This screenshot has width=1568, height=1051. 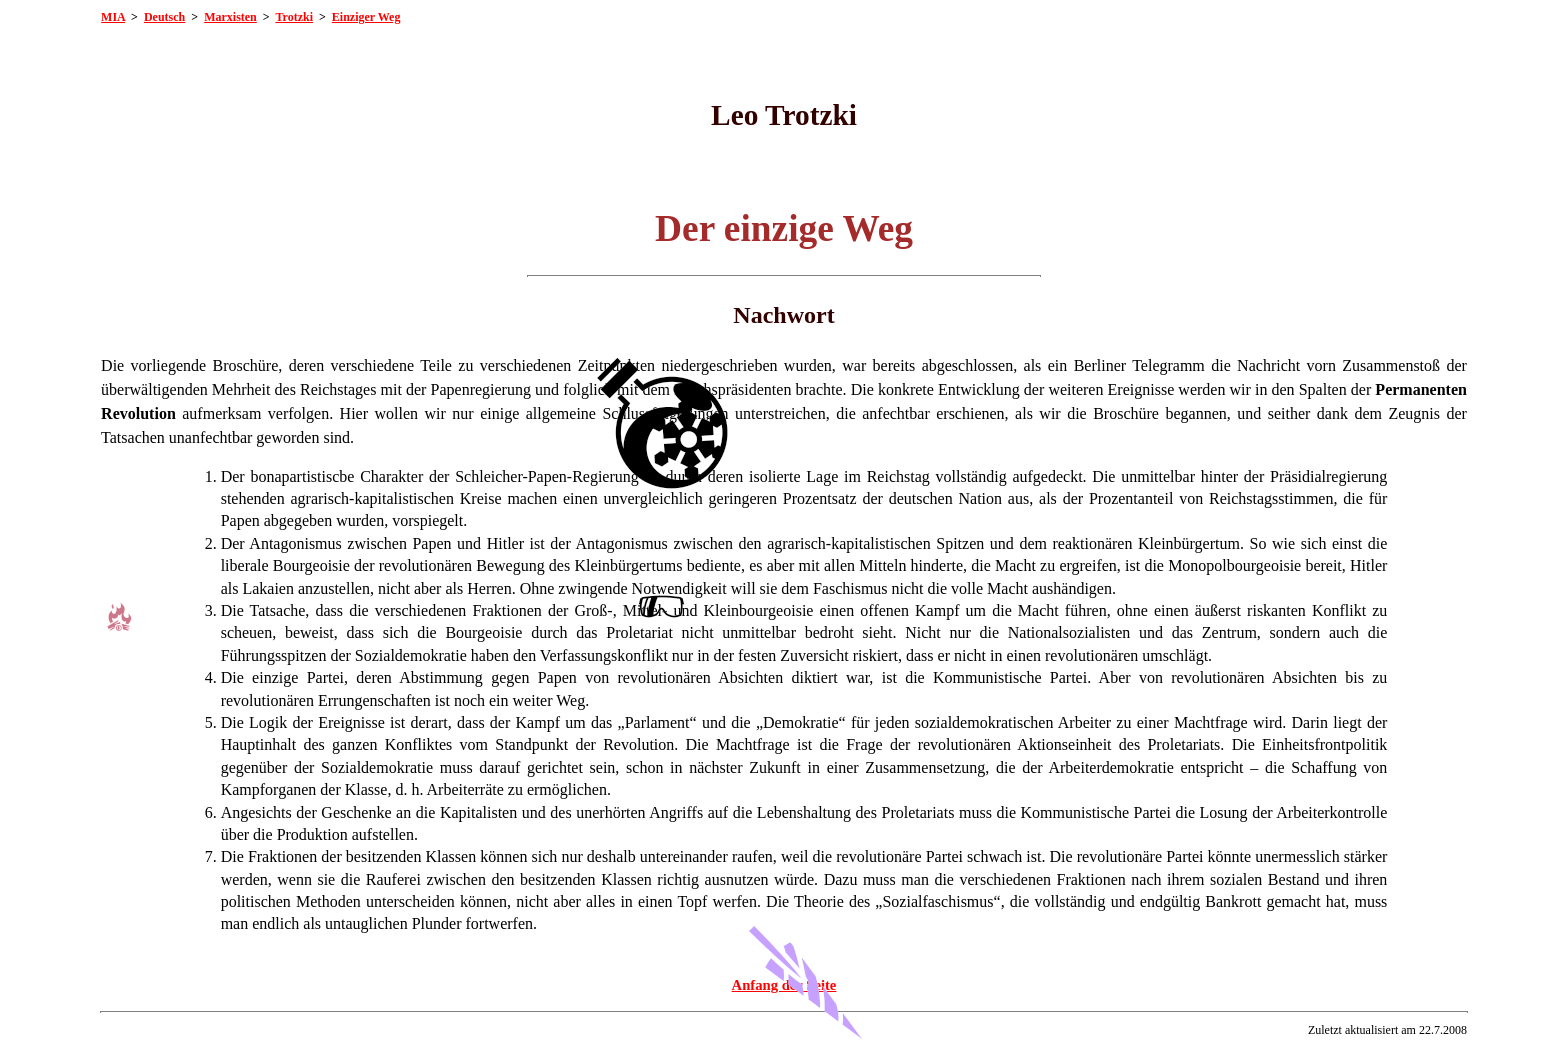 I want to click on enable safety mode or protective settings, so click(x=661, y=606).